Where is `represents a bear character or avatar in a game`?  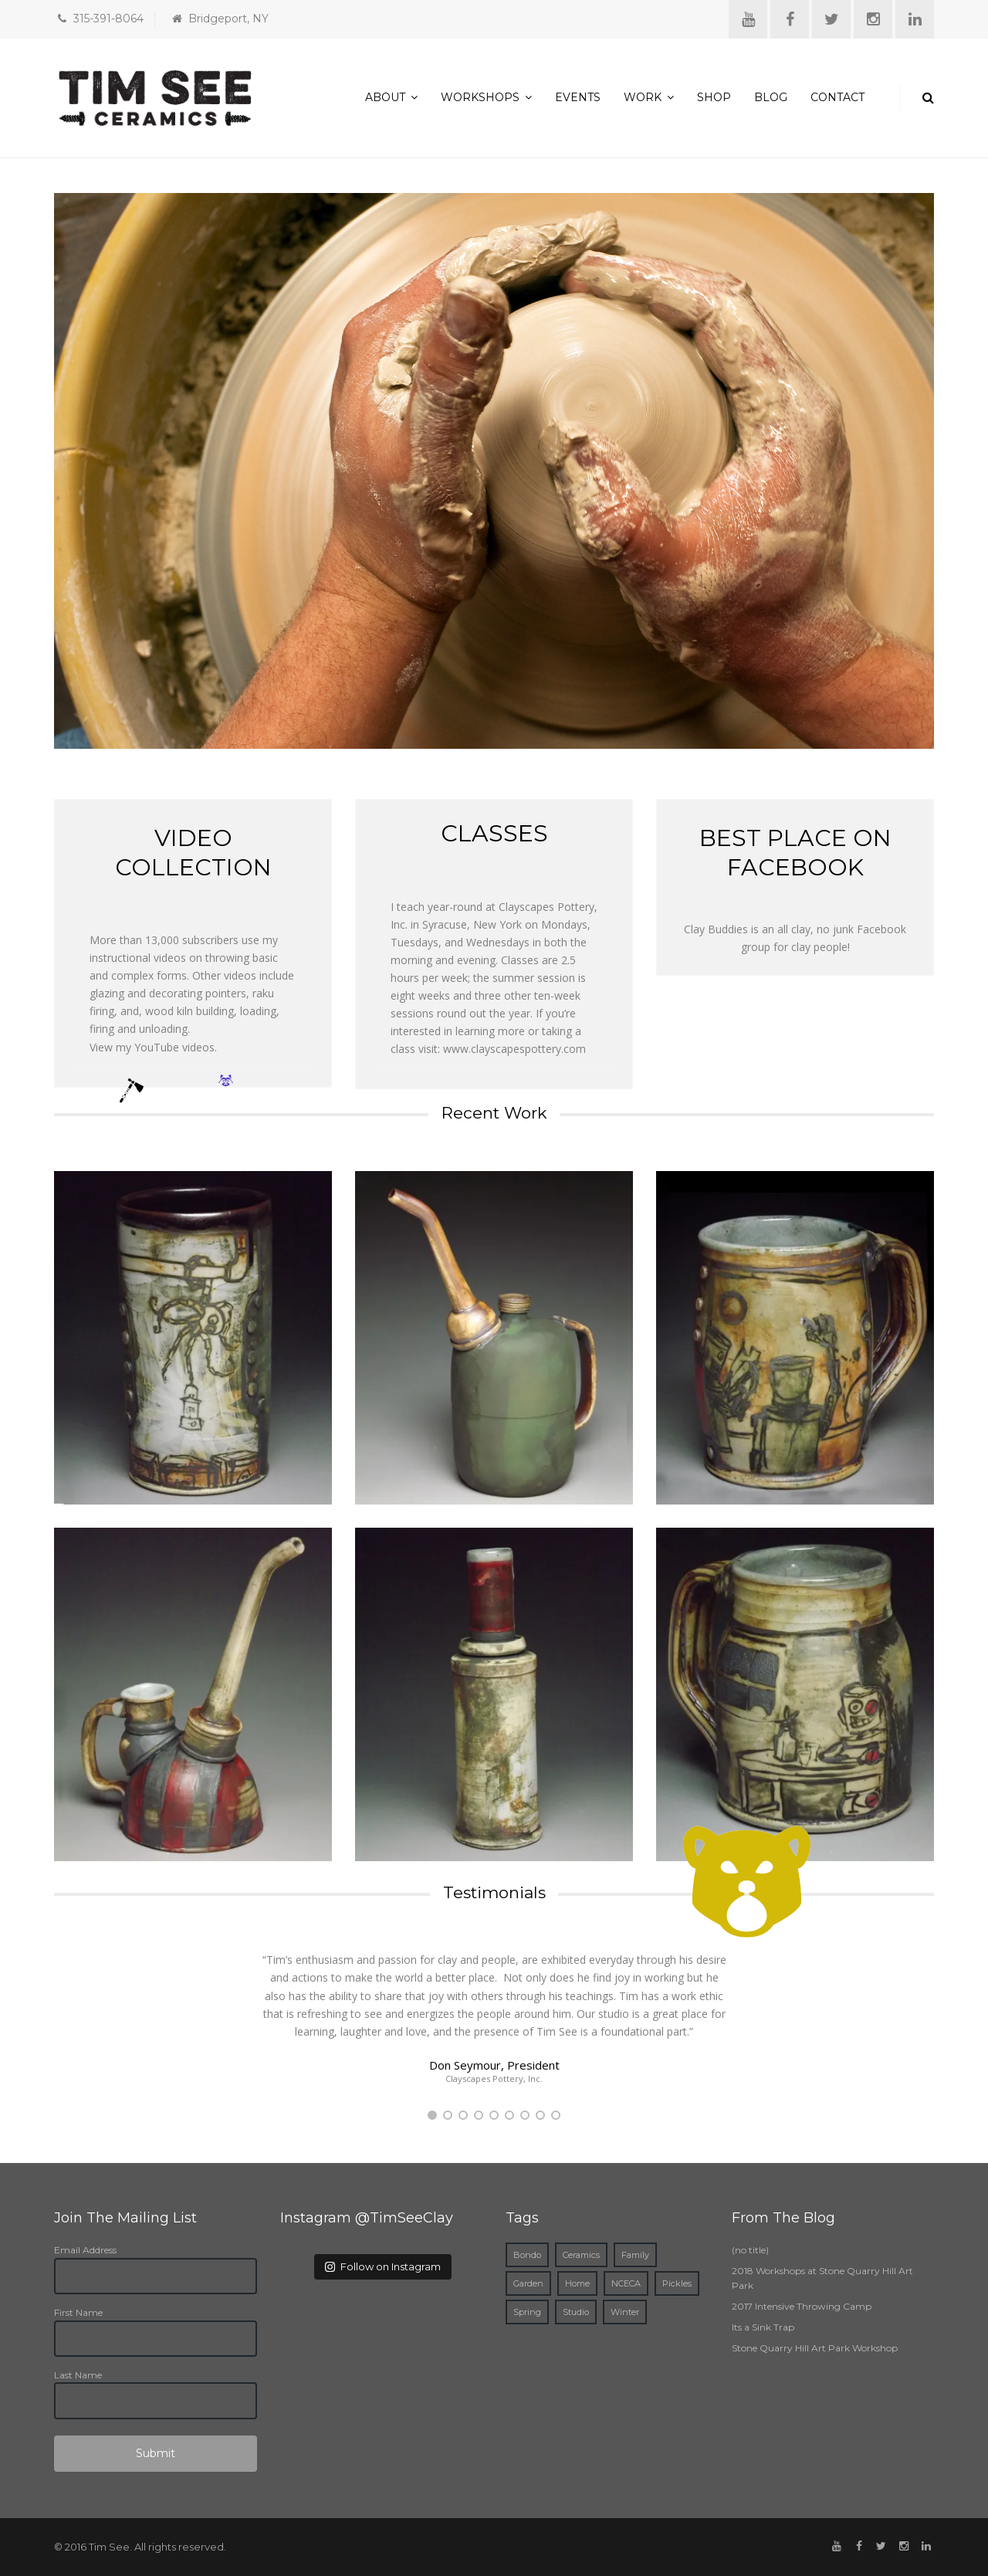 represents a bear character or avatar in a game is located at coordinates (746, 1881).